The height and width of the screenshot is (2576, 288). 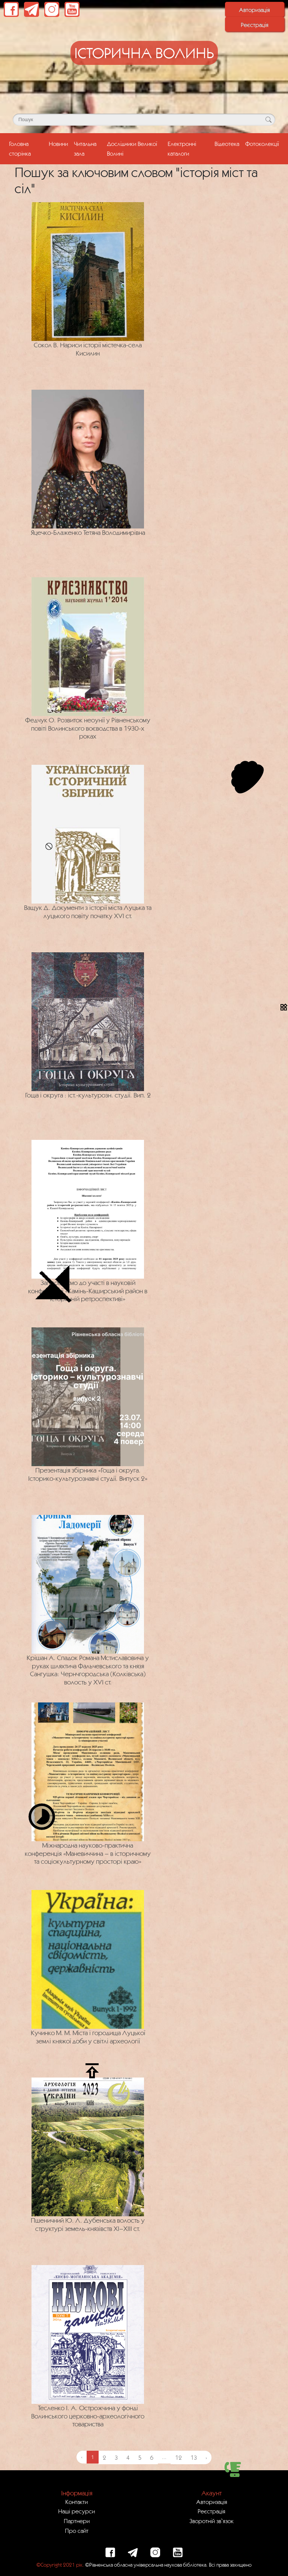 What do you see at coordinates (233, 2469) in the screenshot?
I see `a whimsical easter egg or joke icon` at bounding box center [233, 2469].